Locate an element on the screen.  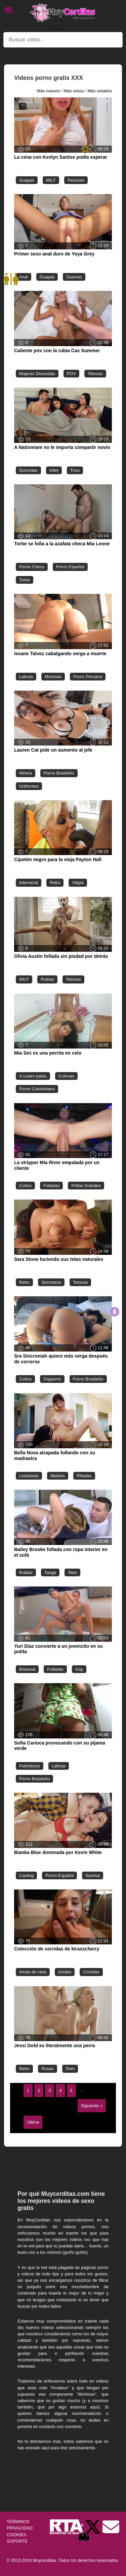
roll the dice or generate a random result is located at coordinates (58, 25).